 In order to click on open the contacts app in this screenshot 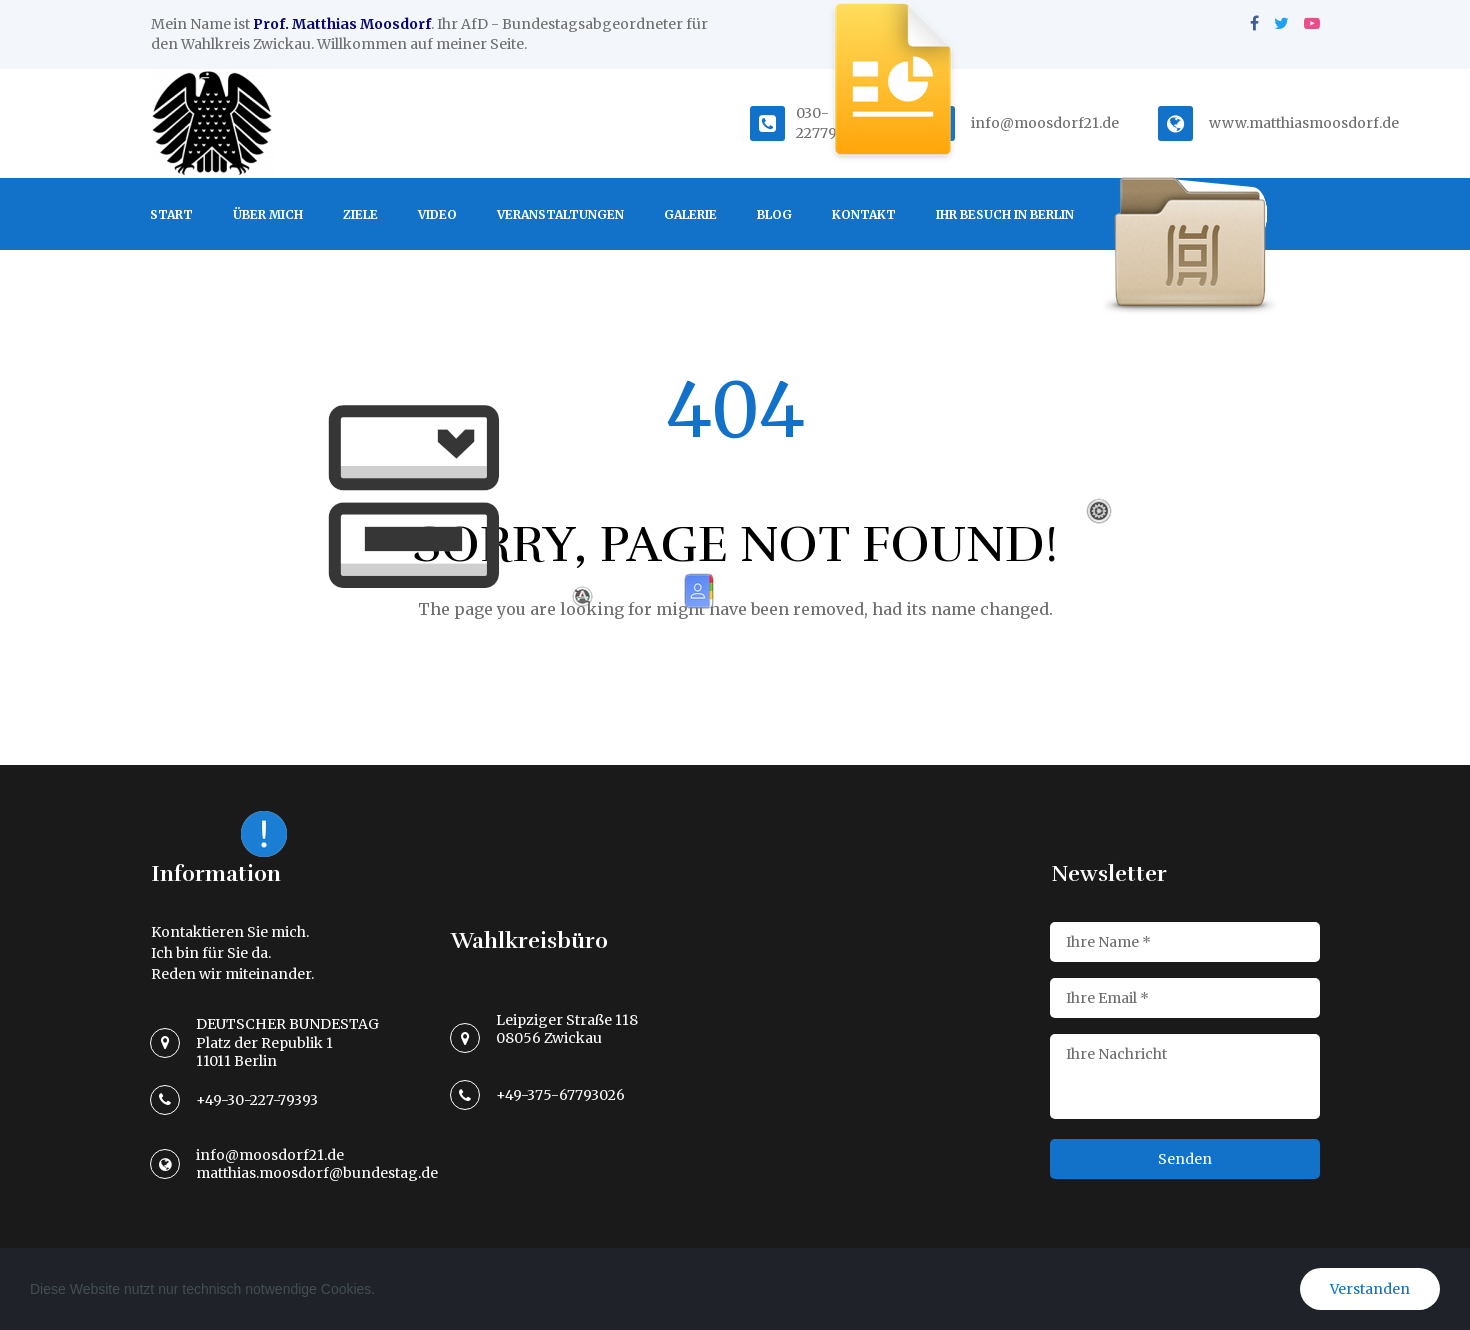, I will do `click(699, 591)`.